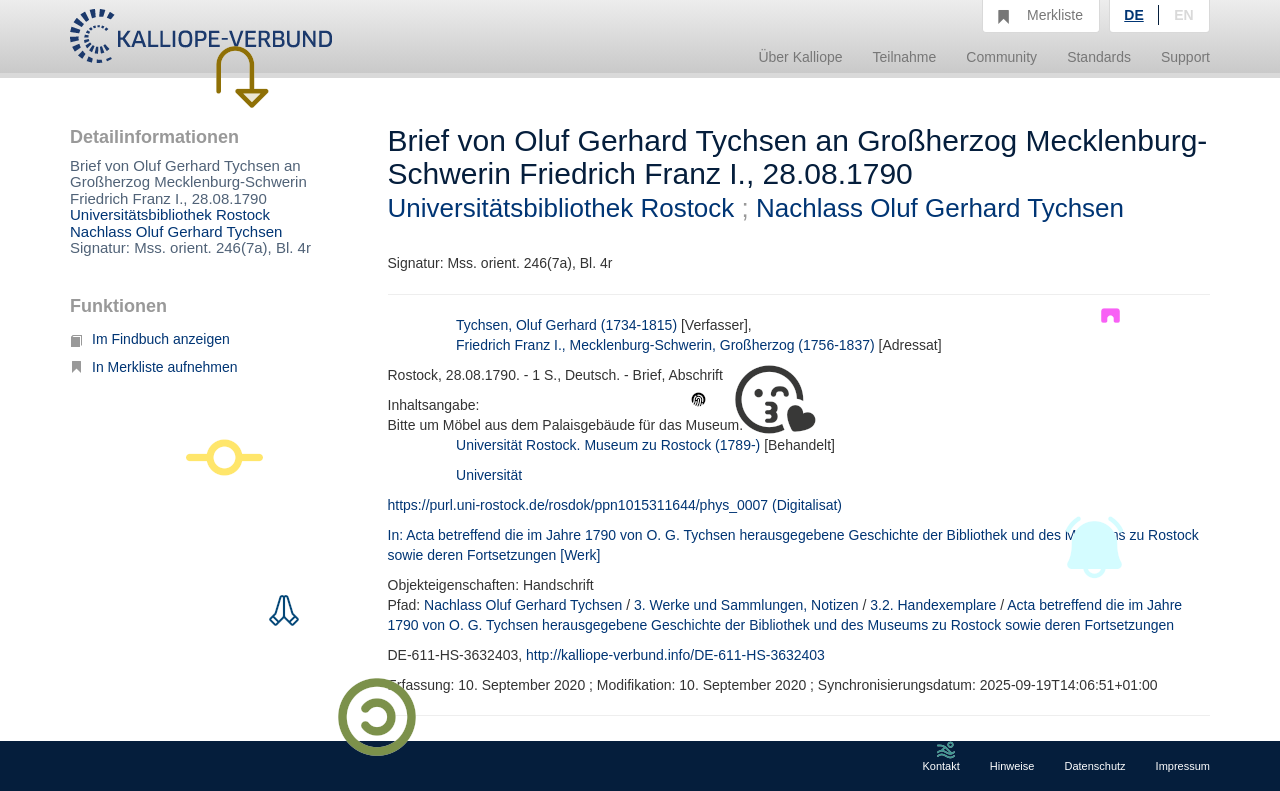 The width and height of the screenshot is (1280, 791). What do you see at coordinates (698, 399) in the screenshot?
I see `authenticate with biometric fingerprint` at bounding box center [698, 399].